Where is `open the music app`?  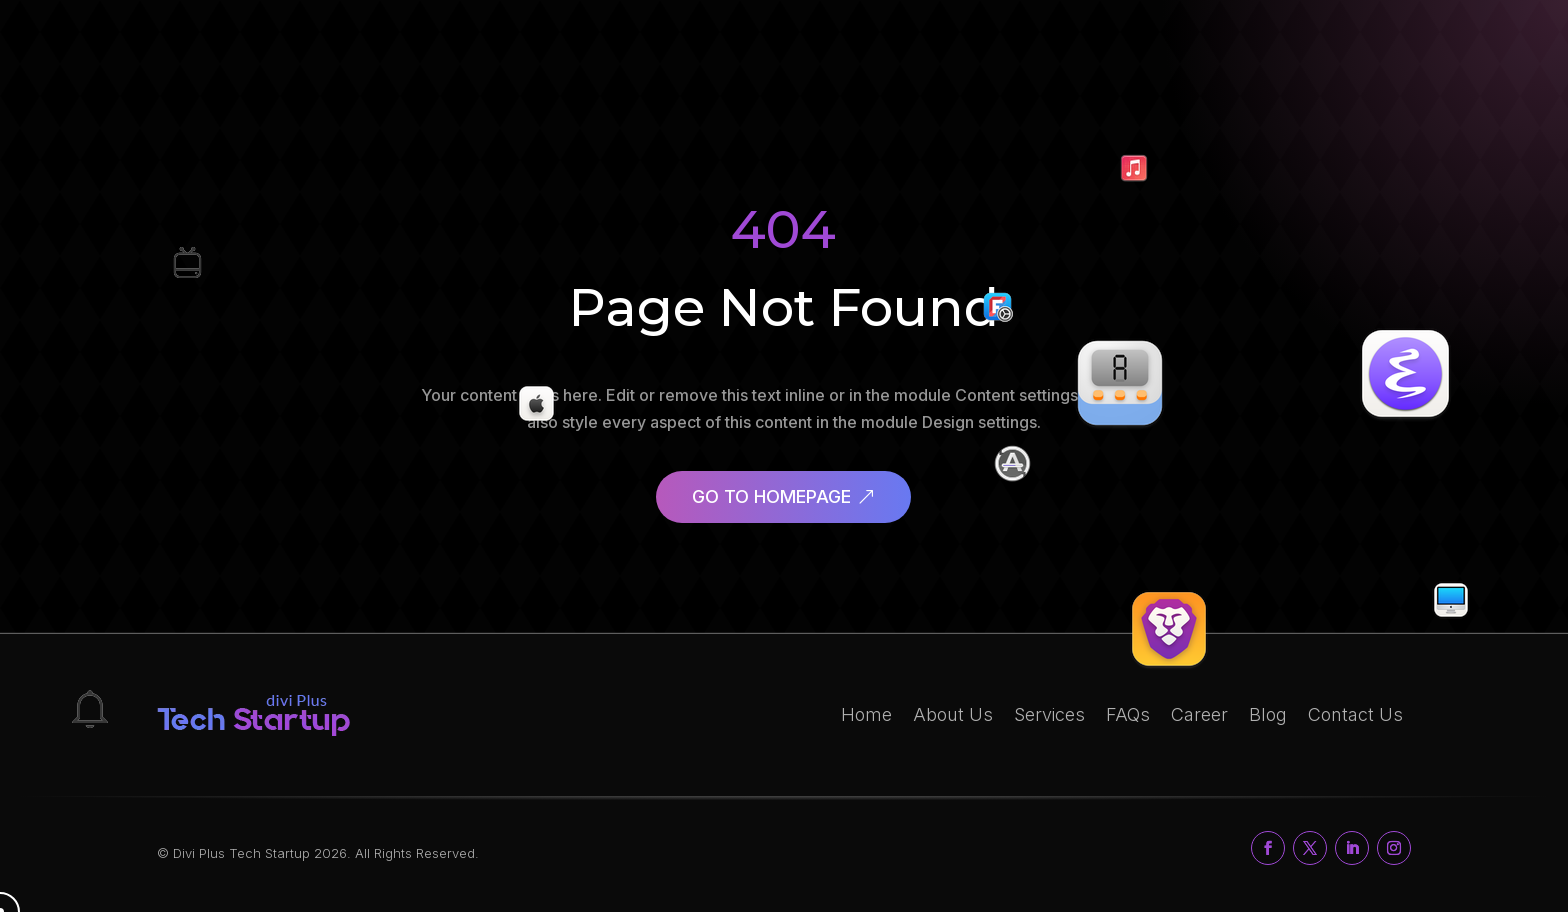 open the music app is located at coordinates (1134, 168).